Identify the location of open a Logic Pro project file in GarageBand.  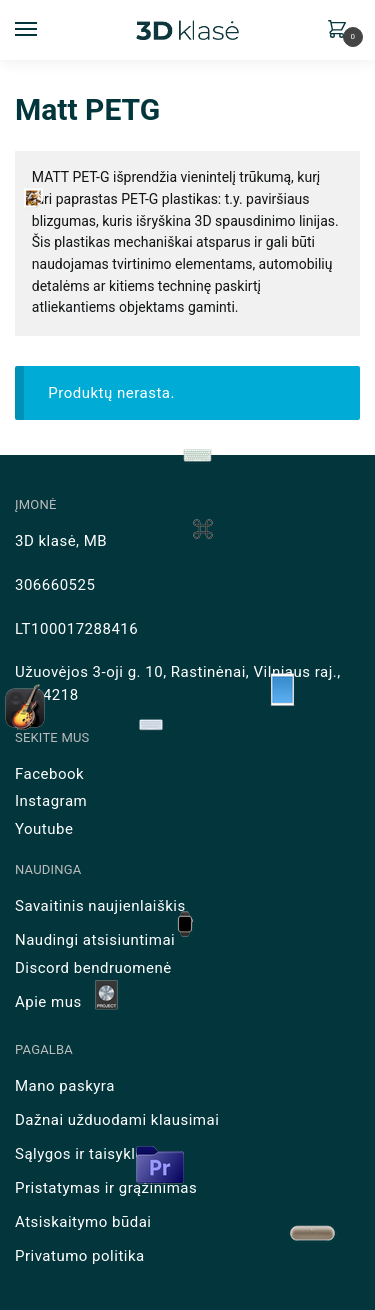
(106, 995).